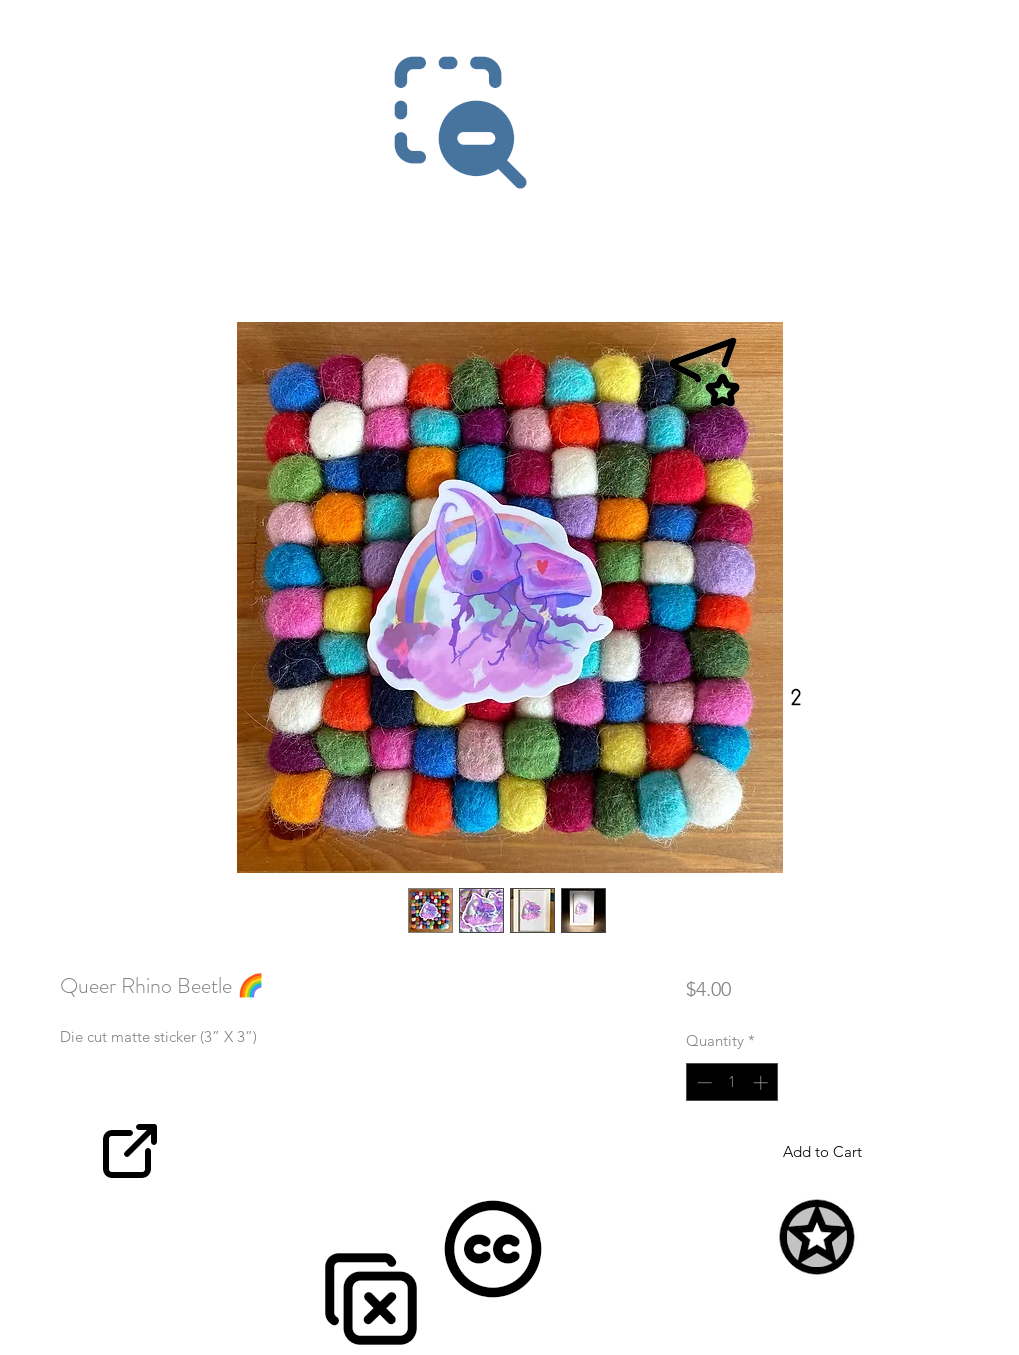 This screenshot has width=1019, height=1355. I want to click on open link in a new tab or window, so click(130, 1151).